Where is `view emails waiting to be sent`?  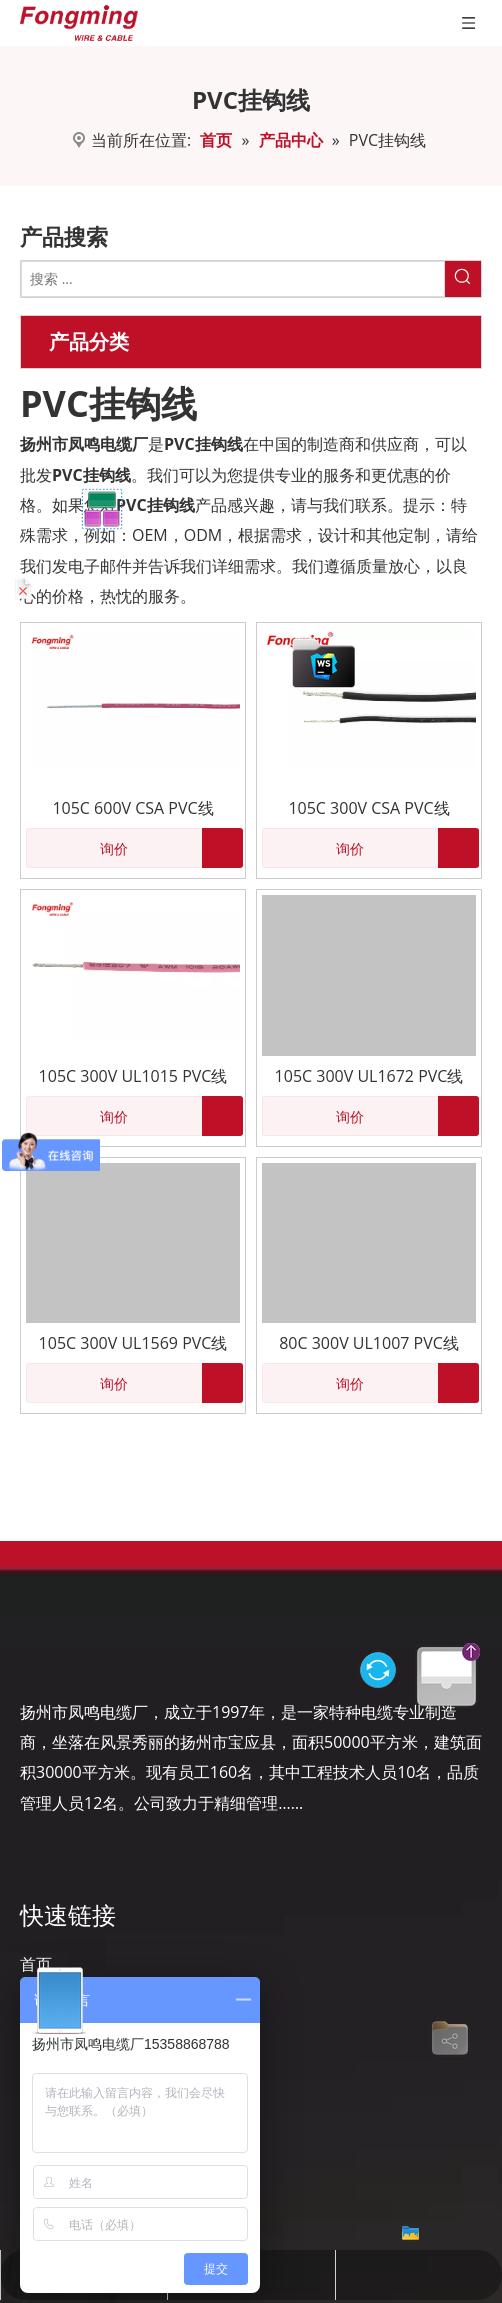
view emails waiting to be sent is located at coordinates (446, 1676).